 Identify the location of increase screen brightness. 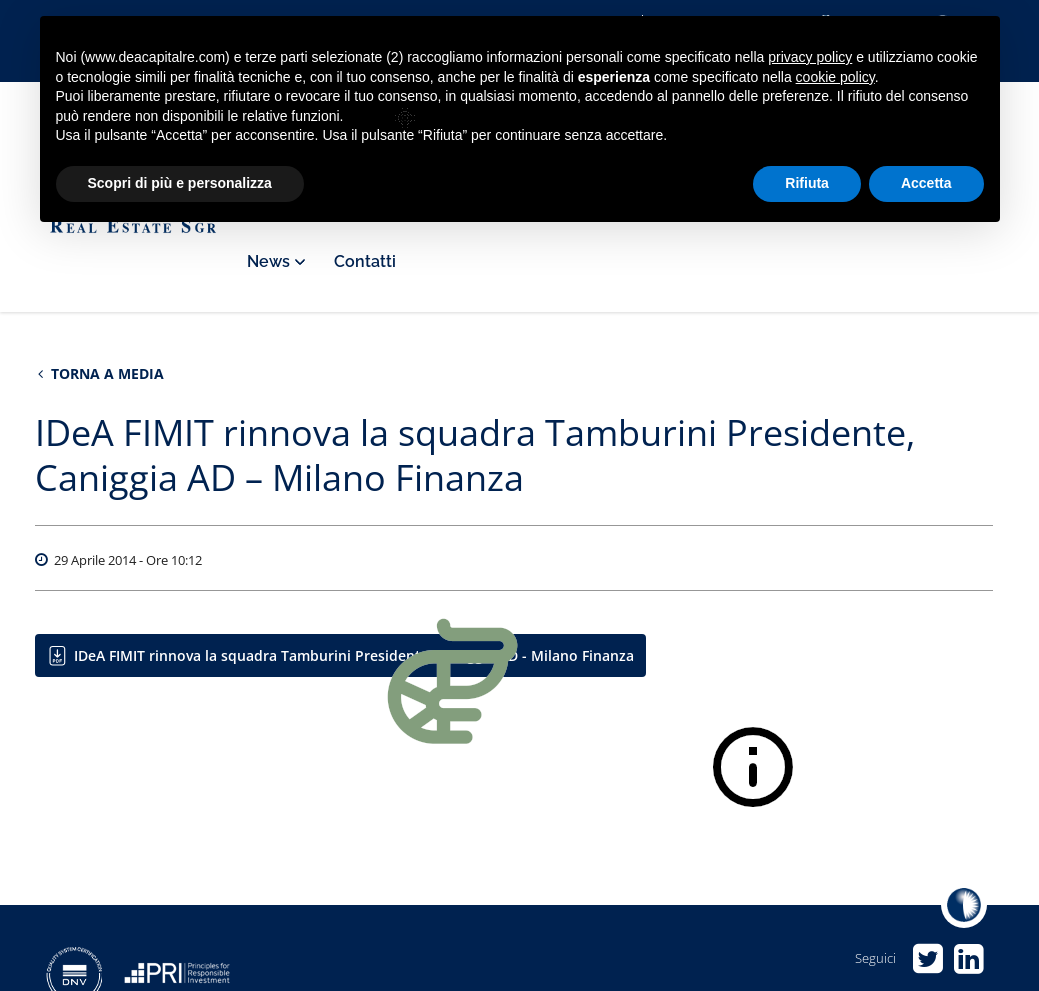
(405, 118).